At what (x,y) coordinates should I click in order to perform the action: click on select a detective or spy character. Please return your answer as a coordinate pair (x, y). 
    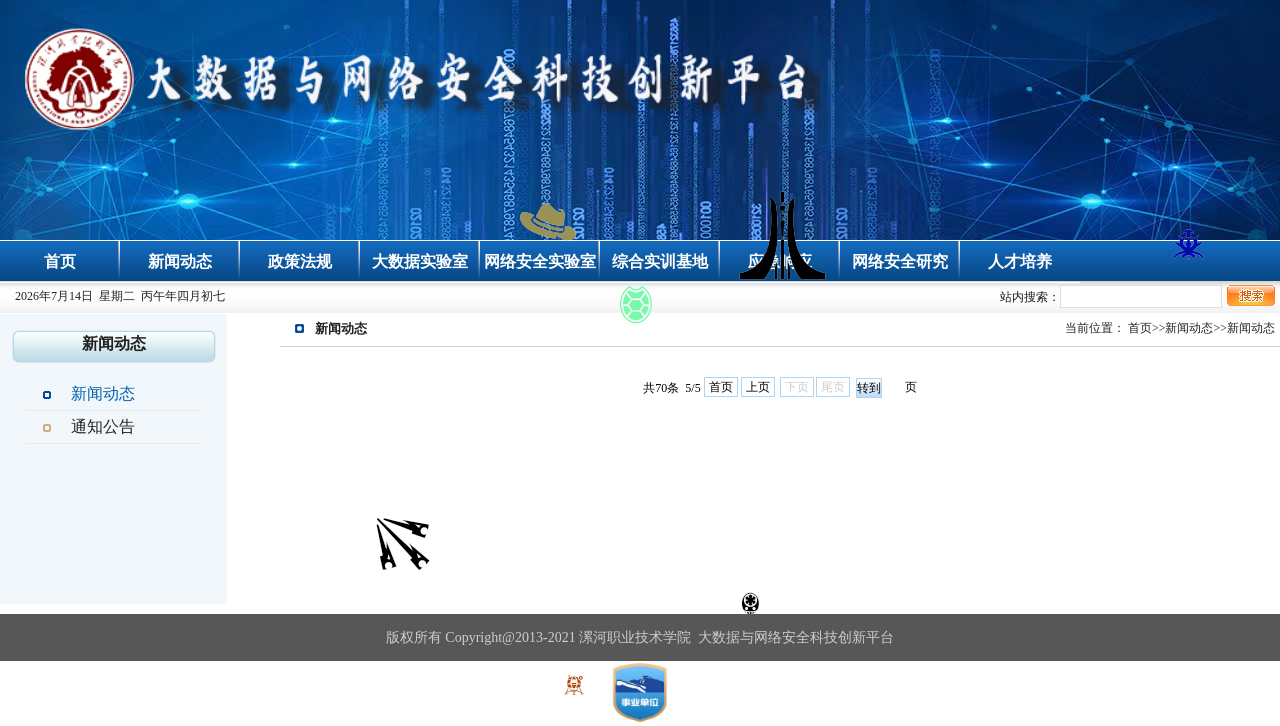
    Looking at the image, I should click on (548, 222).